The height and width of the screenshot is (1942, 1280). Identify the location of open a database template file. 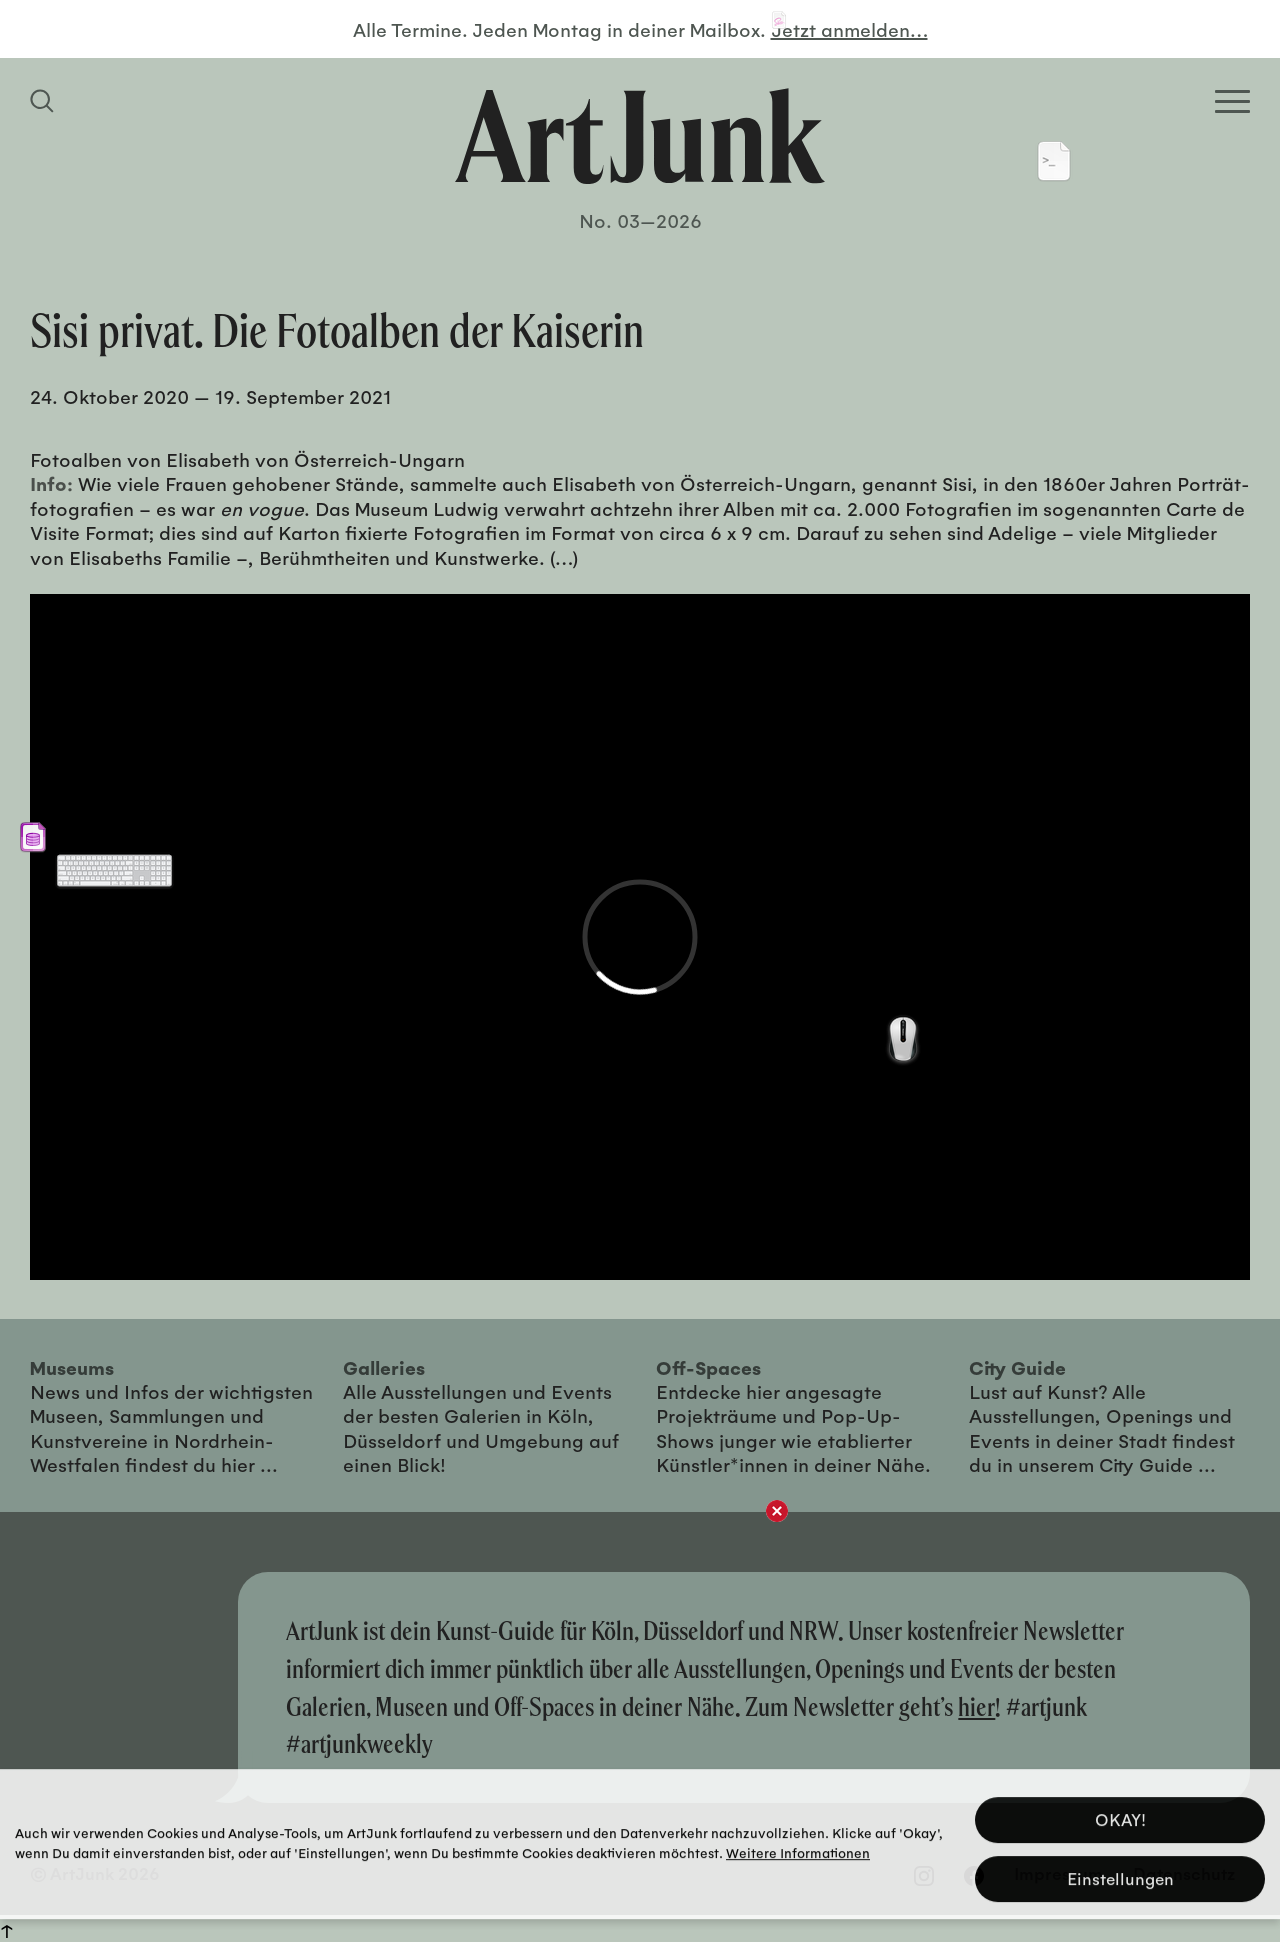
(33, 837).